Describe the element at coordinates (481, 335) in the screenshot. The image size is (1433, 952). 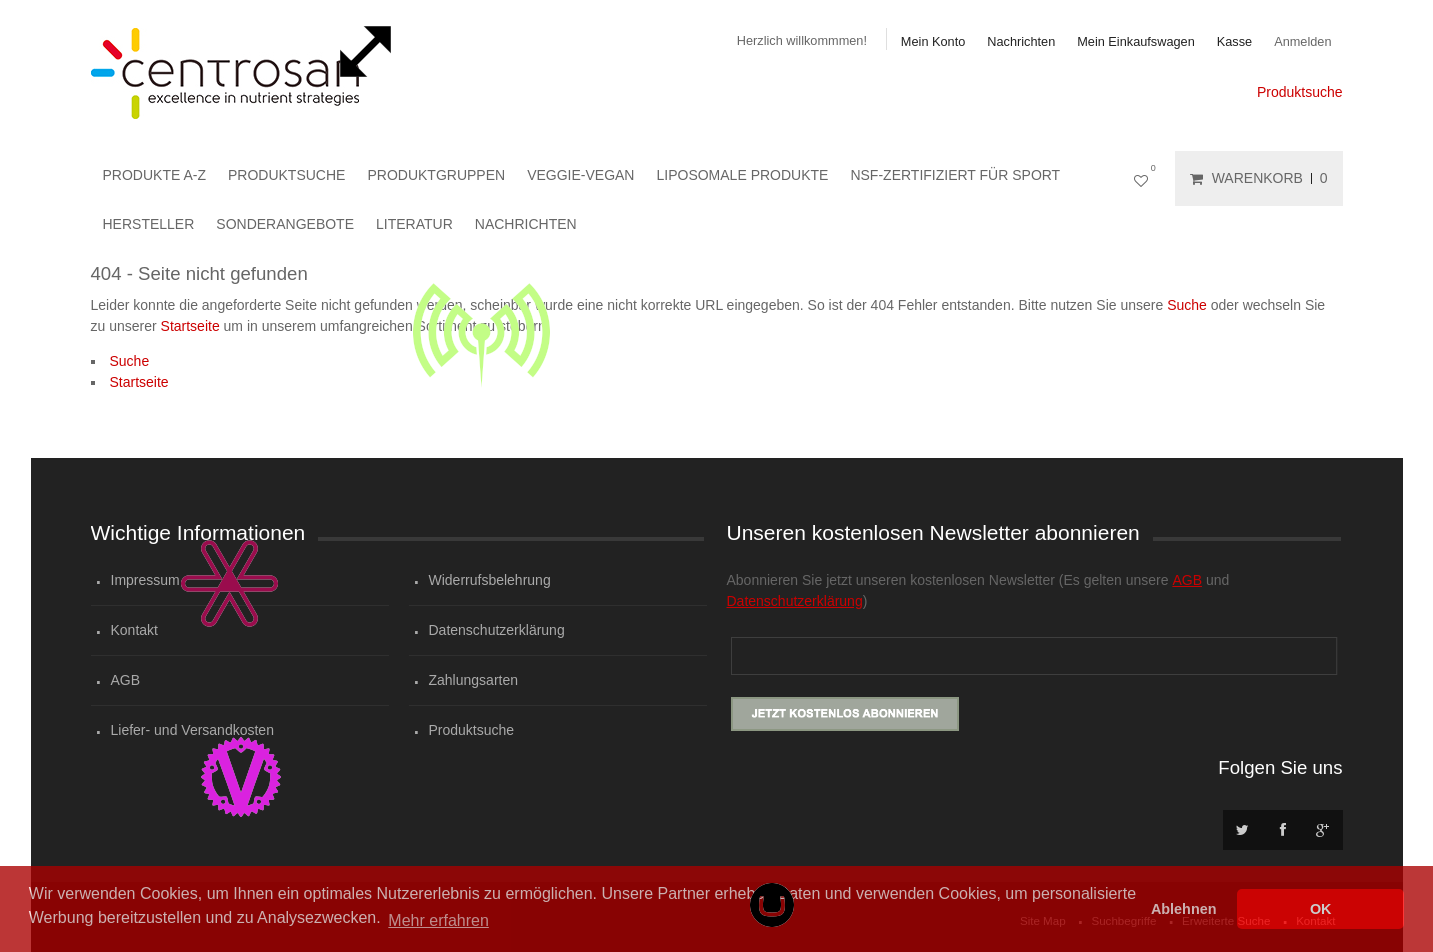
I see `eclipse mosquitto MQTT broker logo` at that location.